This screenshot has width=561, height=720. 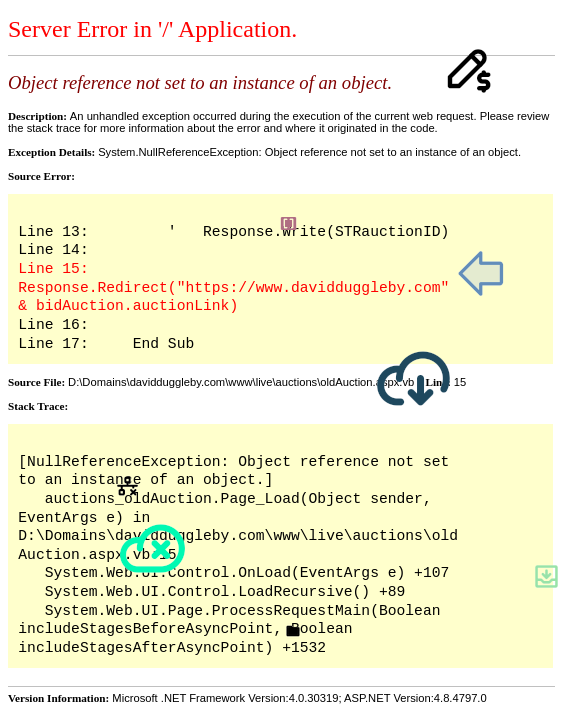 What do you see at coordinates (468, 68) in the screenshot?
I see `edit pricing or cost information` at bounding box center [468, 68].